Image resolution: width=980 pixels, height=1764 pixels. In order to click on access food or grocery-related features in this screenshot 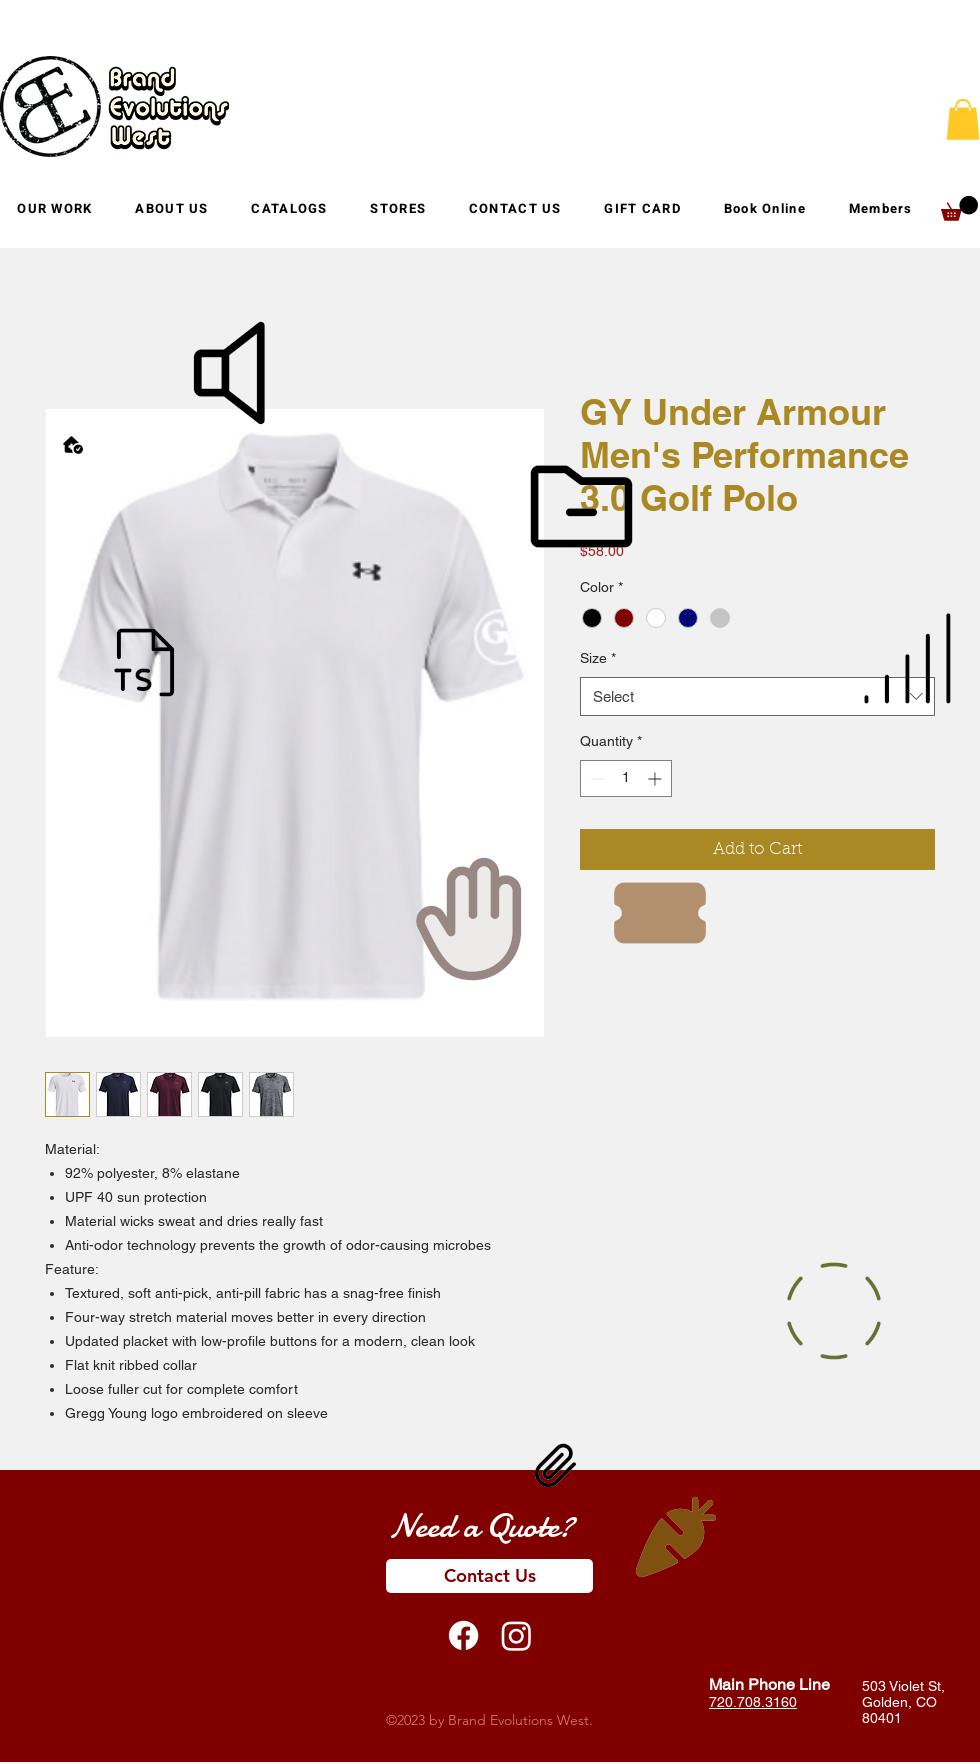, I will do `click(674, 1538)`.